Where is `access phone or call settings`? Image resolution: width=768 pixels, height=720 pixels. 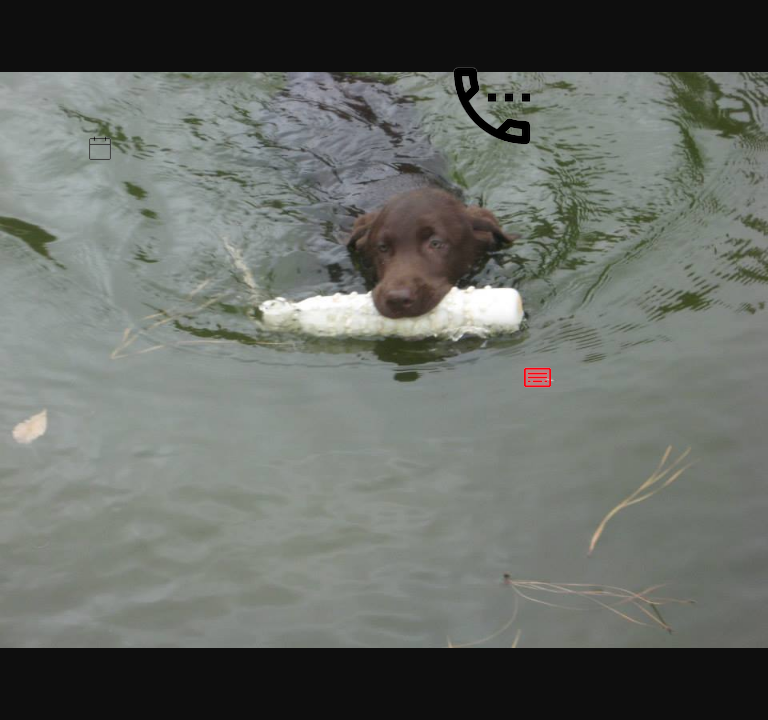 access phone or call settings is located at coordinates (492, 106).